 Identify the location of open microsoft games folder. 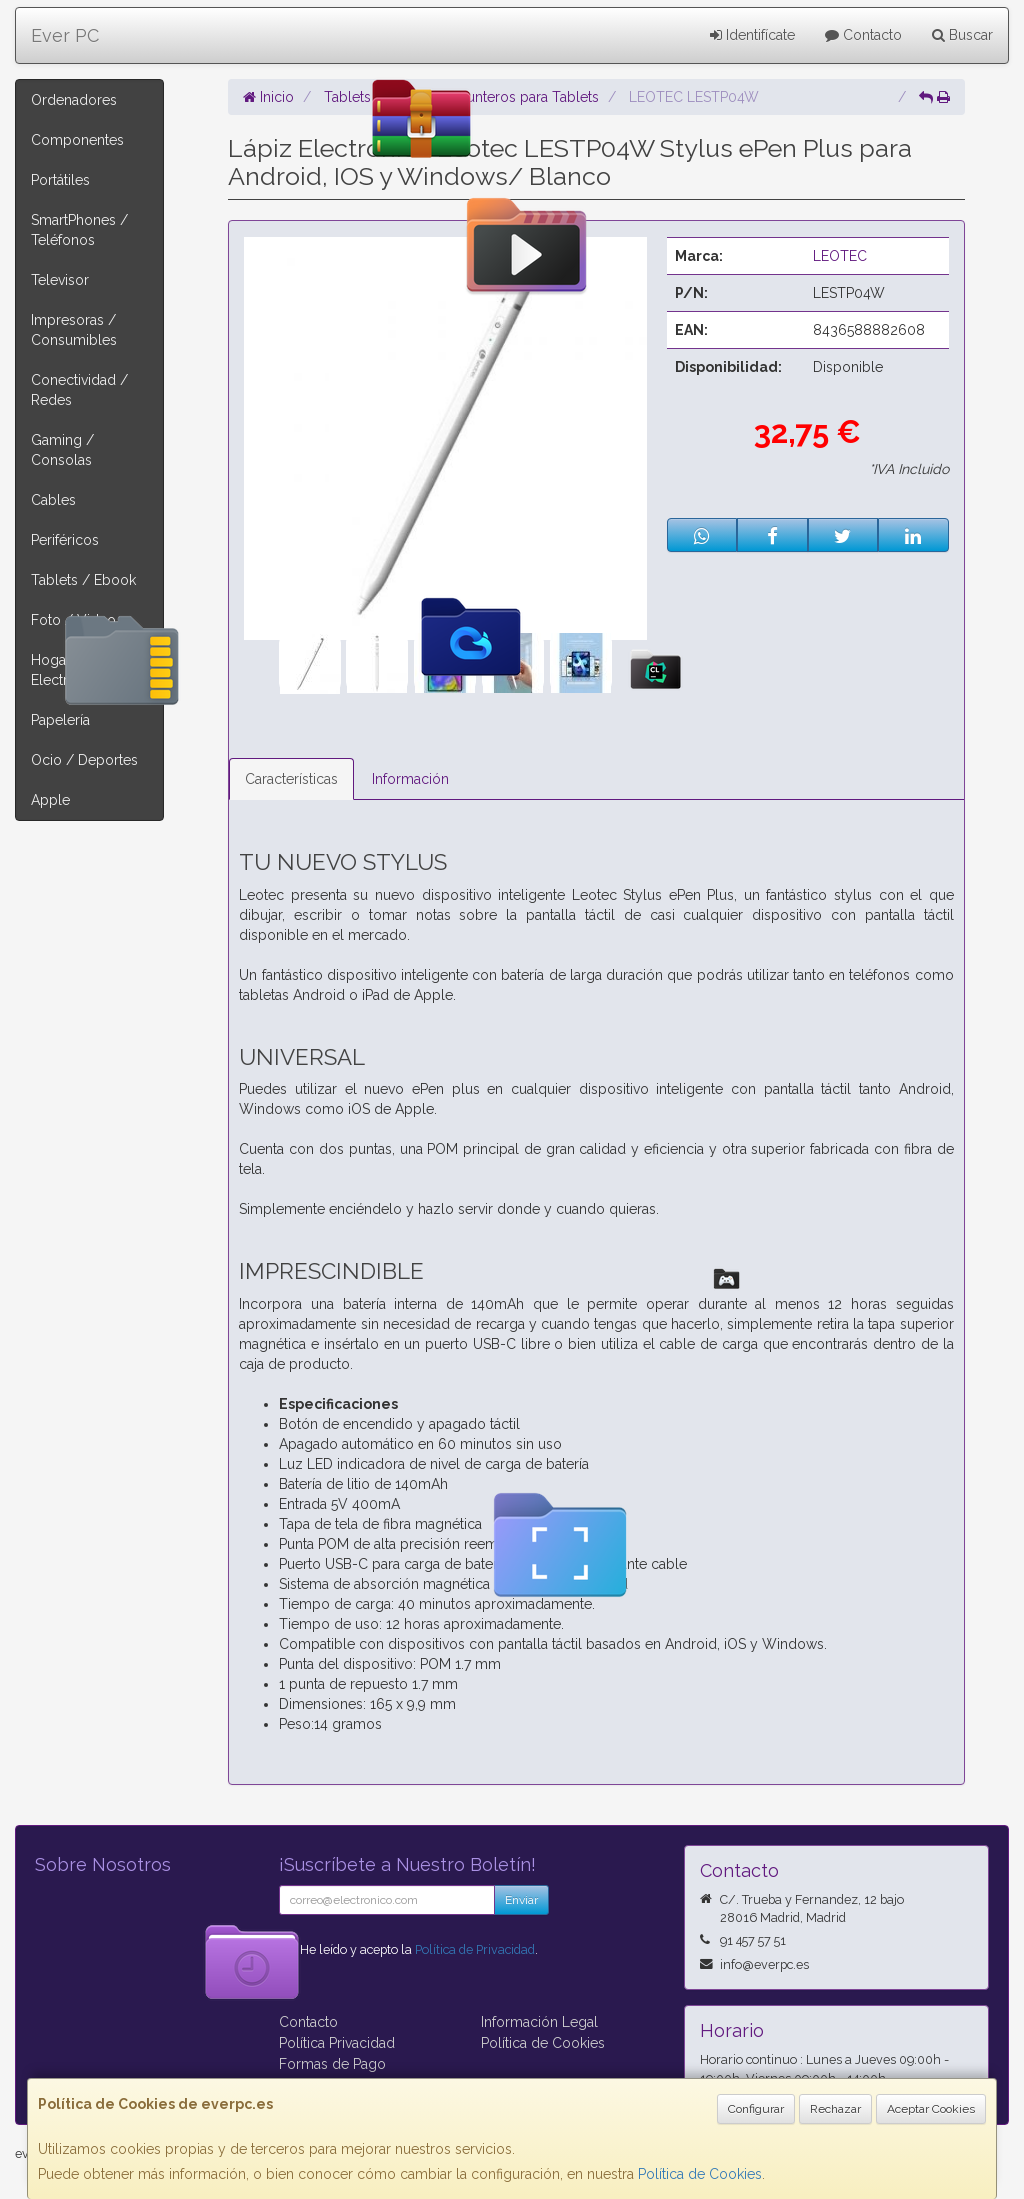
(726, 1279).